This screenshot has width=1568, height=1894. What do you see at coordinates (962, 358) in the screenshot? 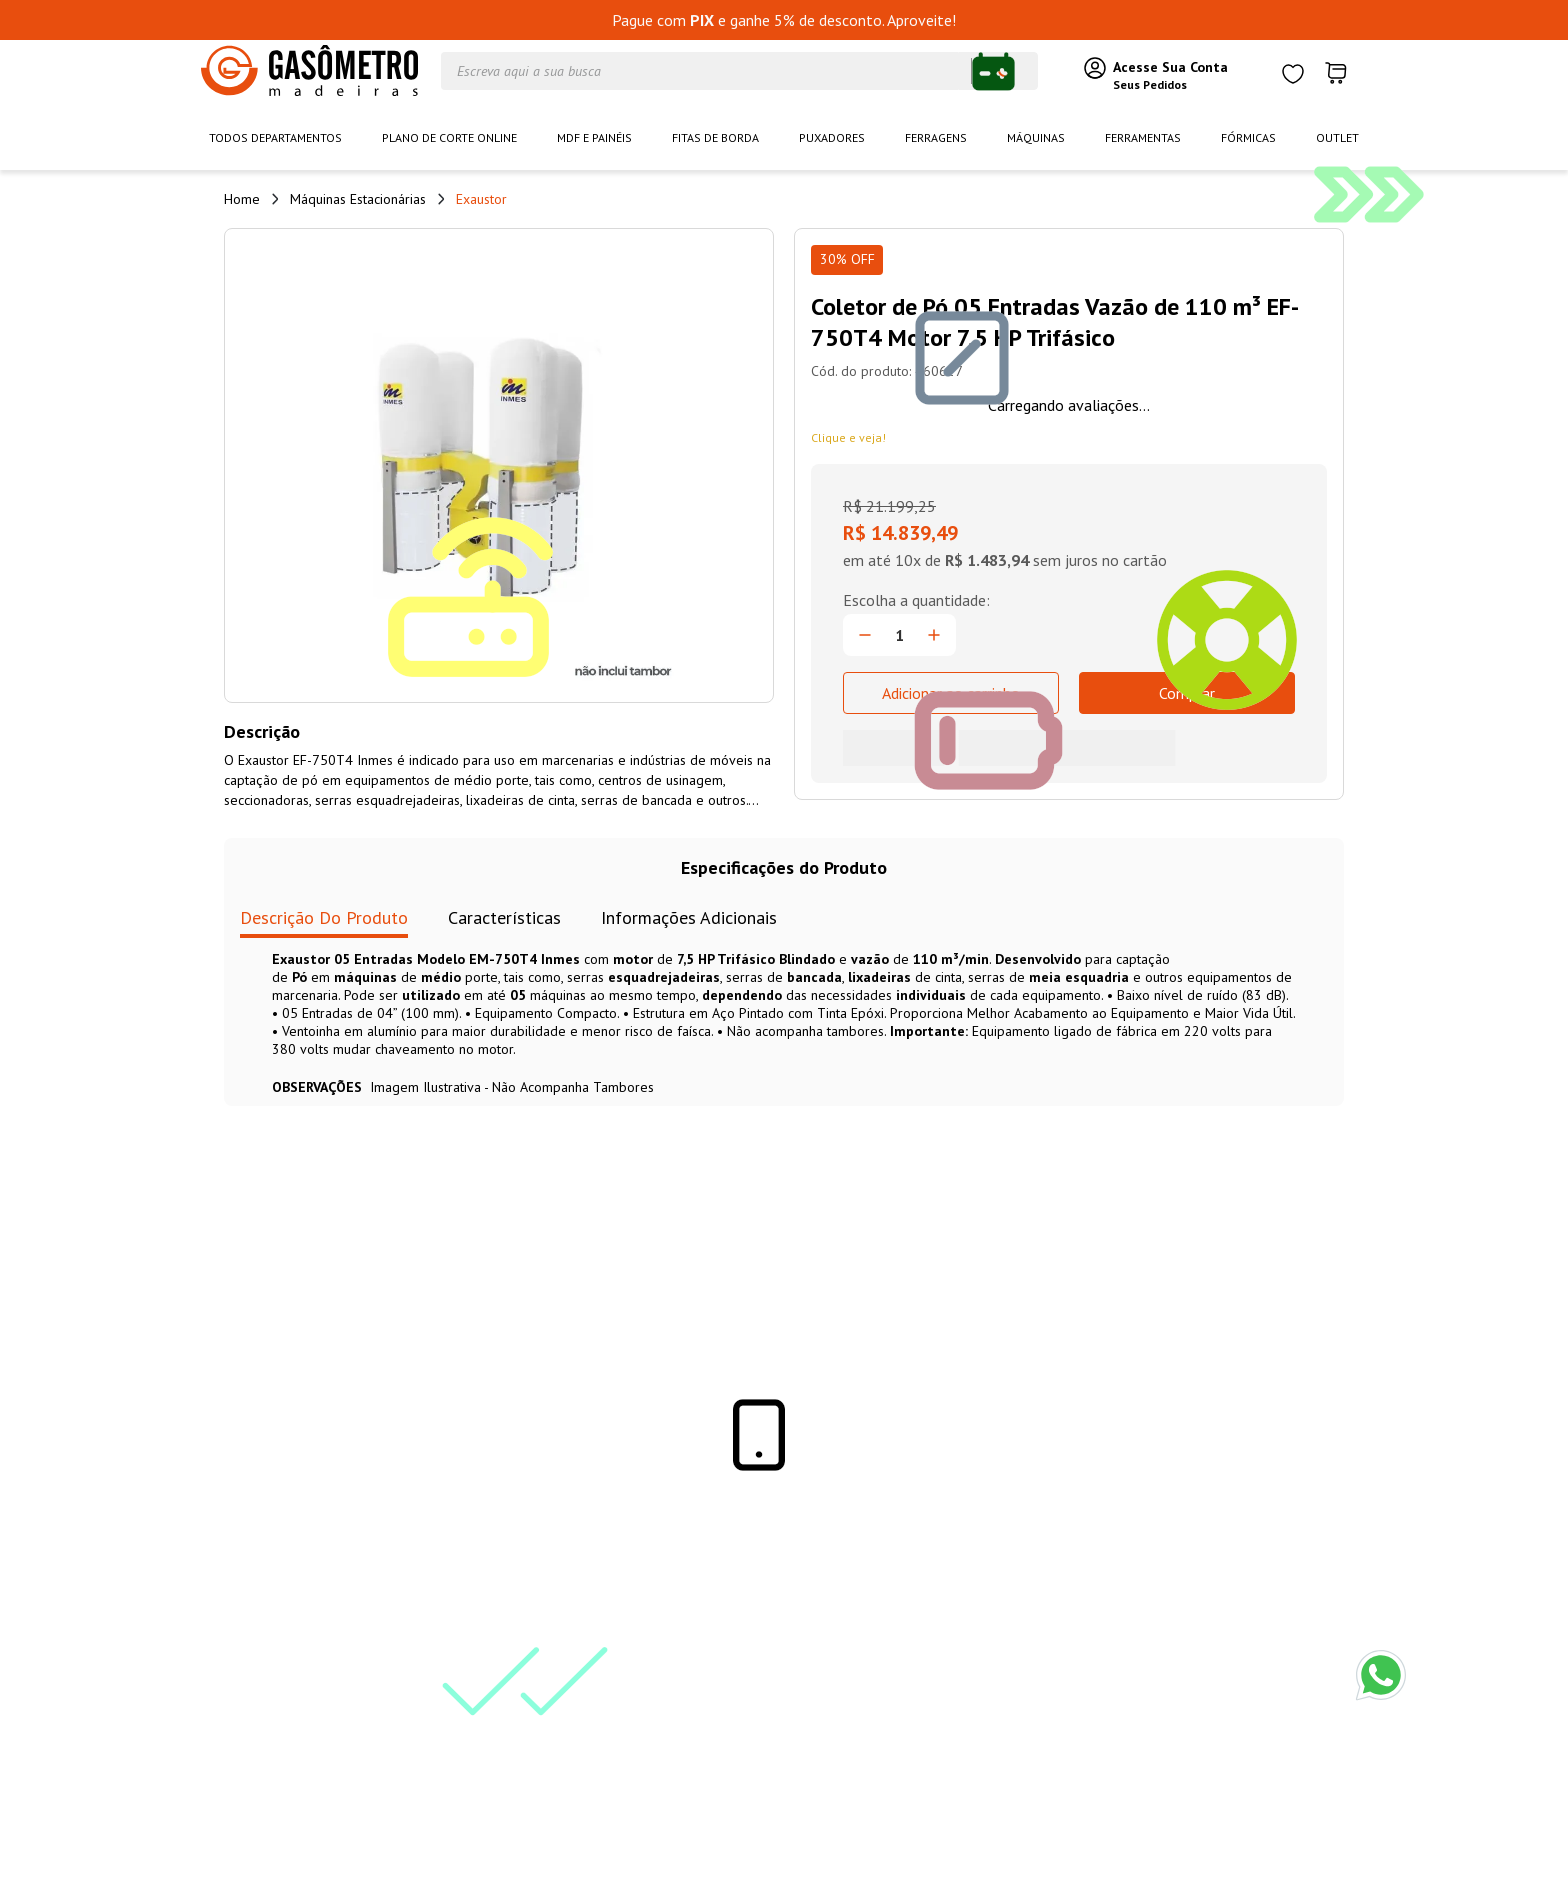
I see `indicates a blocked or prohibited action` at bounding box center [962, 358].